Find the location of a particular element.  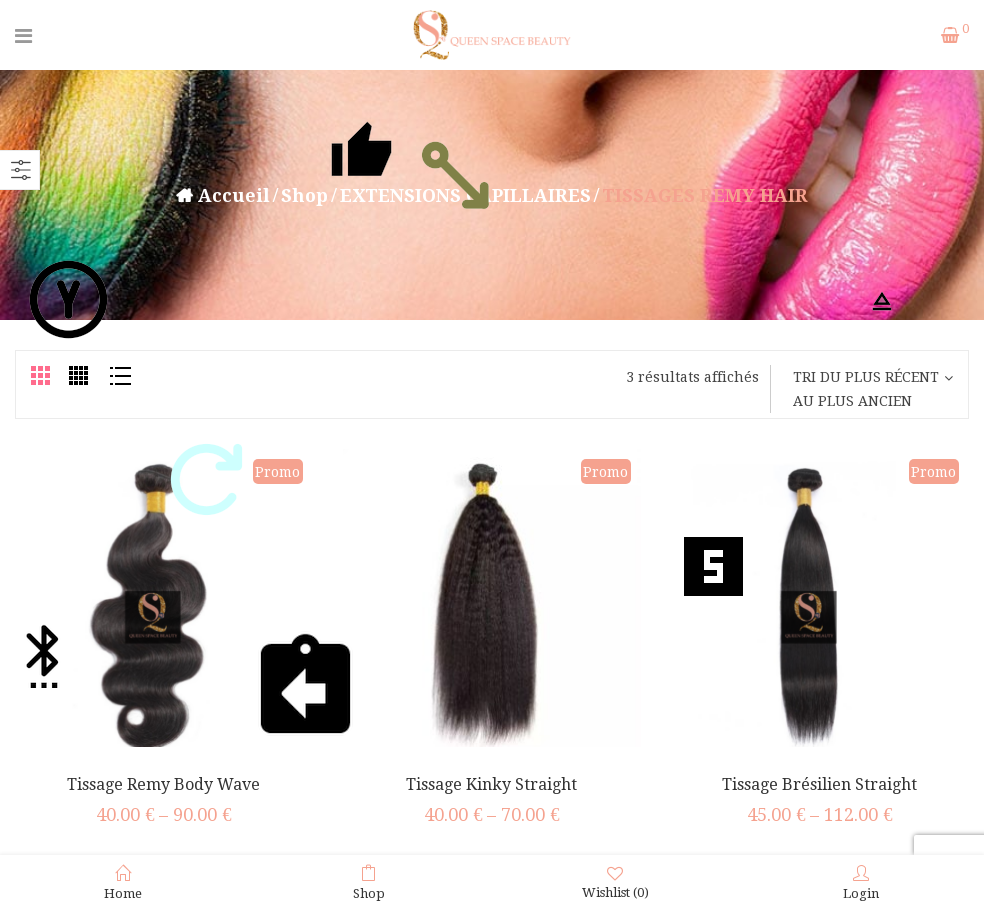

return or send back an assignment is located at coordinates (305, 688).